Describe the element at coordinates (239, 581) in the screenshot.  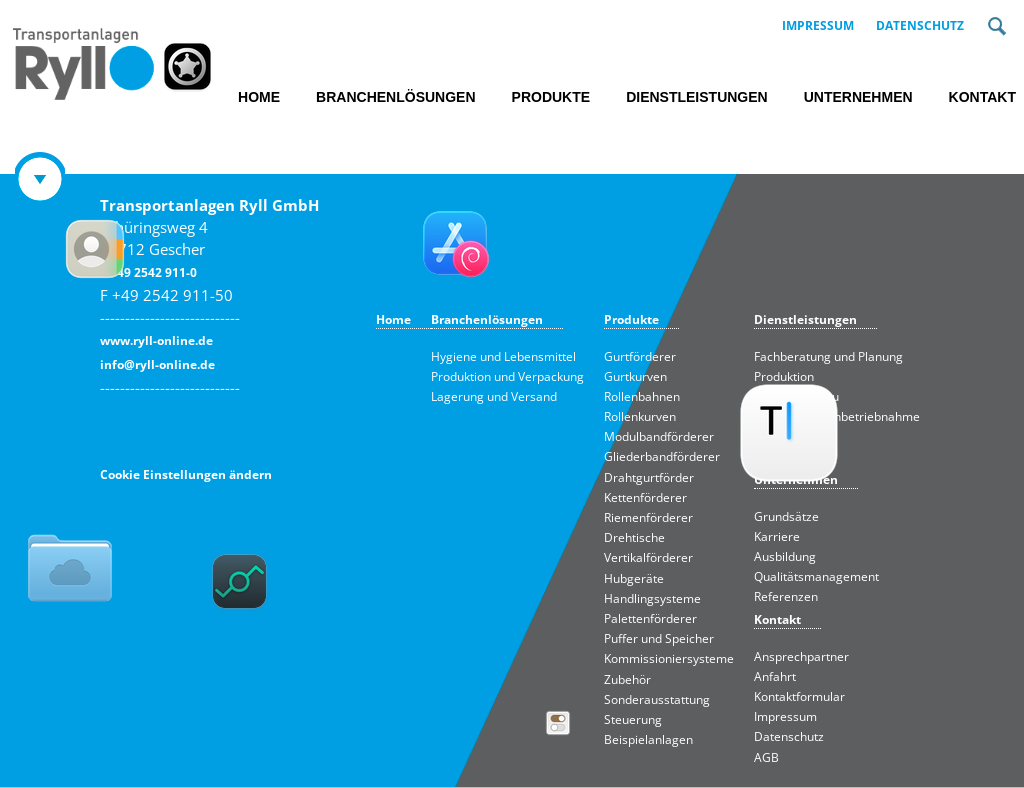
I see `open gnome layout switcher settings` at that location.